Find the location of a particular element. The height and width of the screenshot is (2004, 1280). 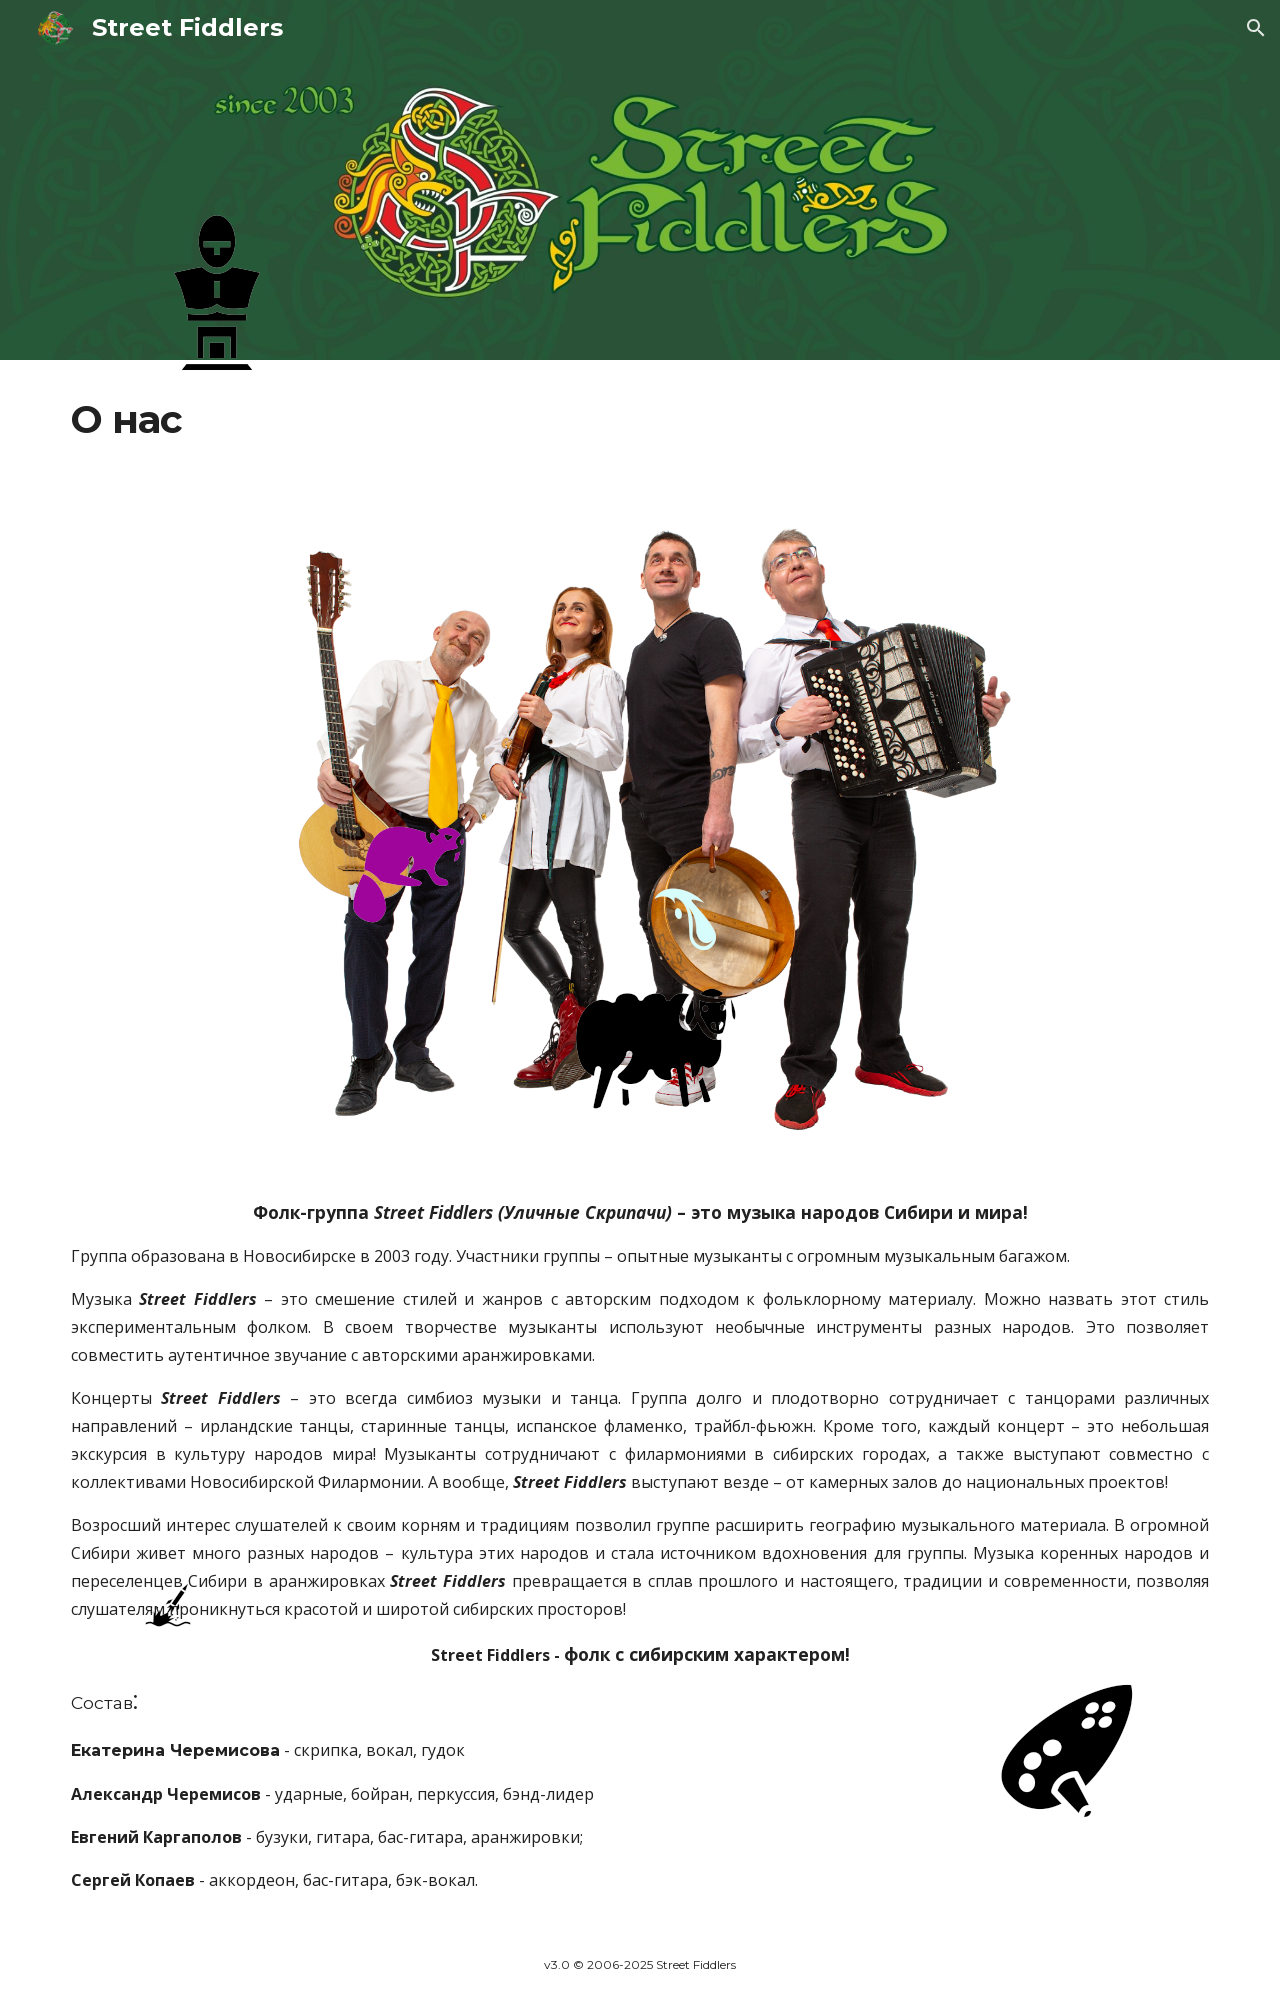

view museum or gallery collection is located at coordinates (217, 292).